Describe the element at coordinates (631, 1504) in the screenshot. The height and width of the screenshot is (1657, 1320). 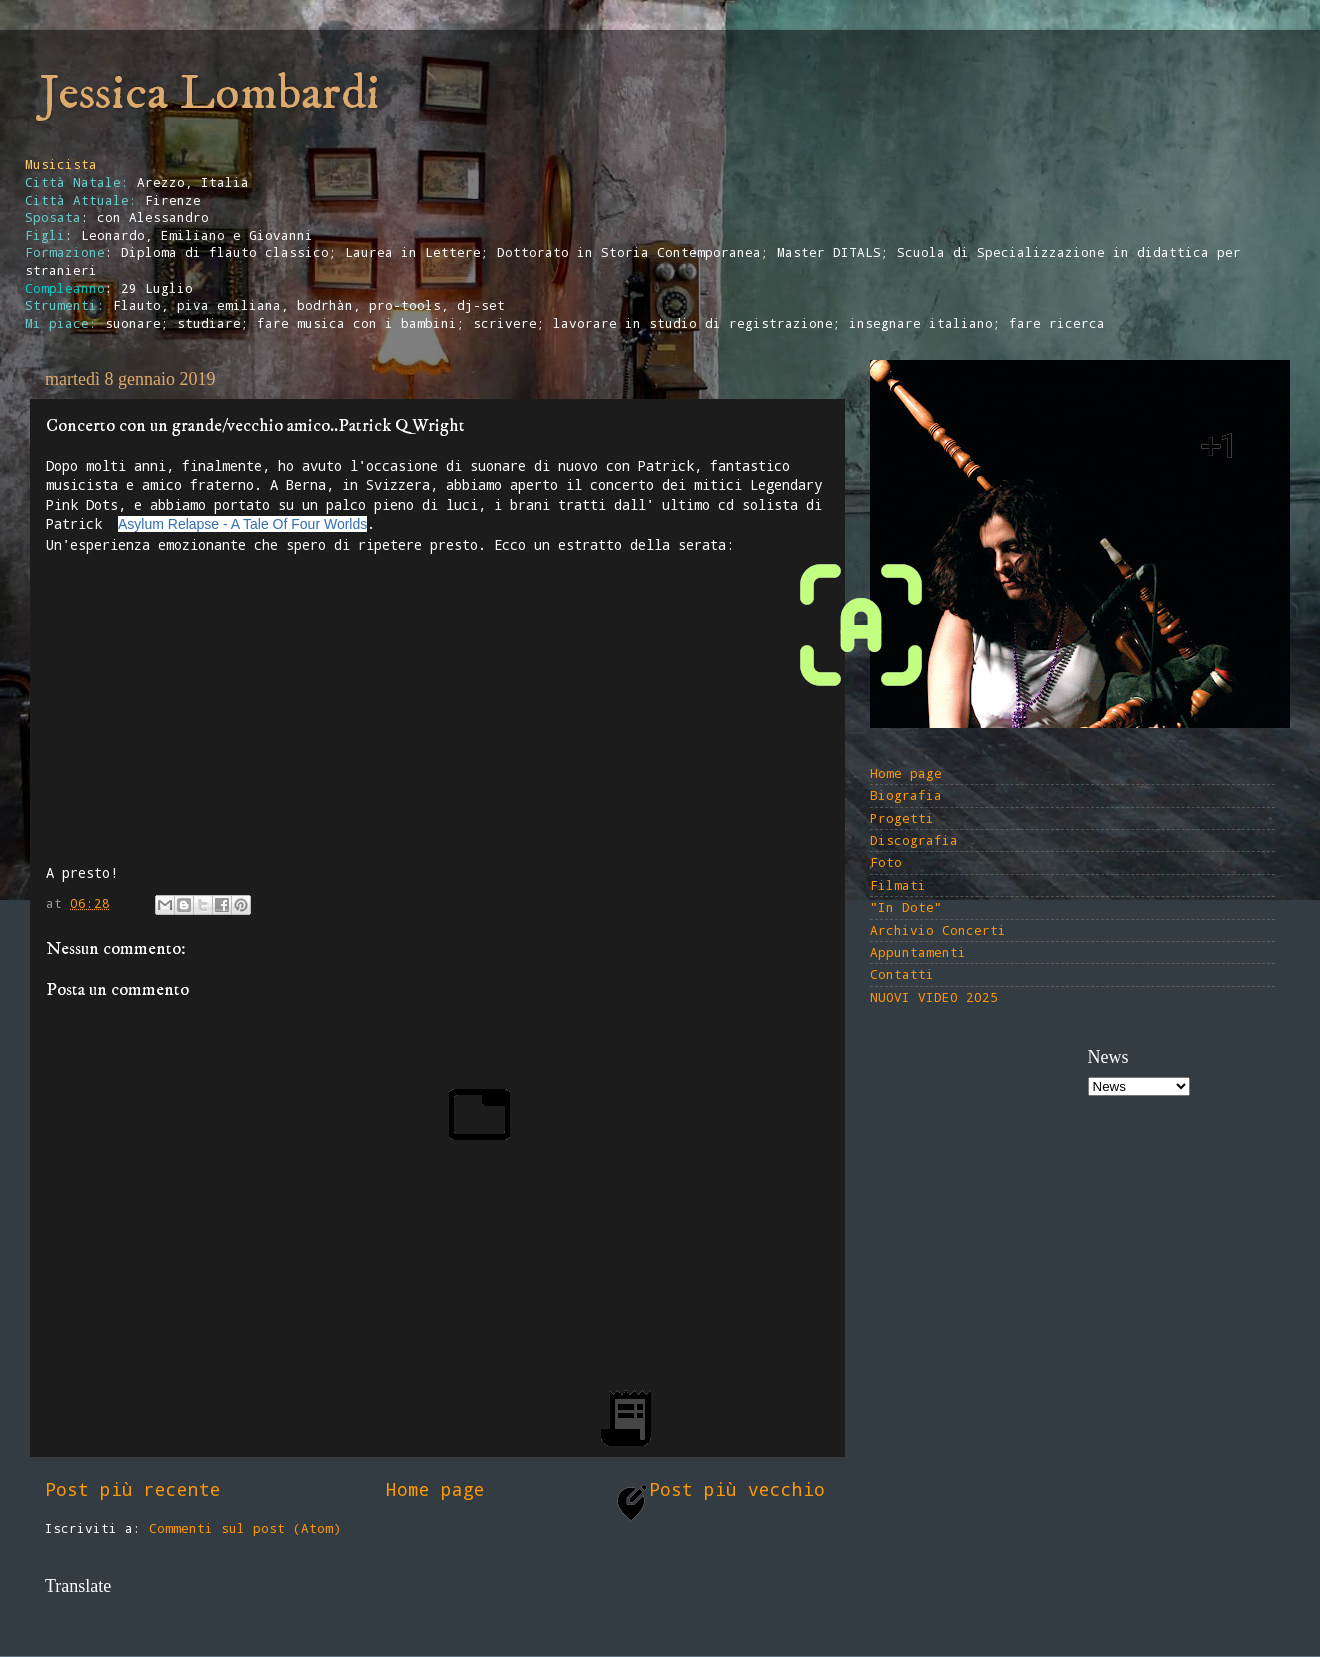
I see `edit a saved location` at that location.